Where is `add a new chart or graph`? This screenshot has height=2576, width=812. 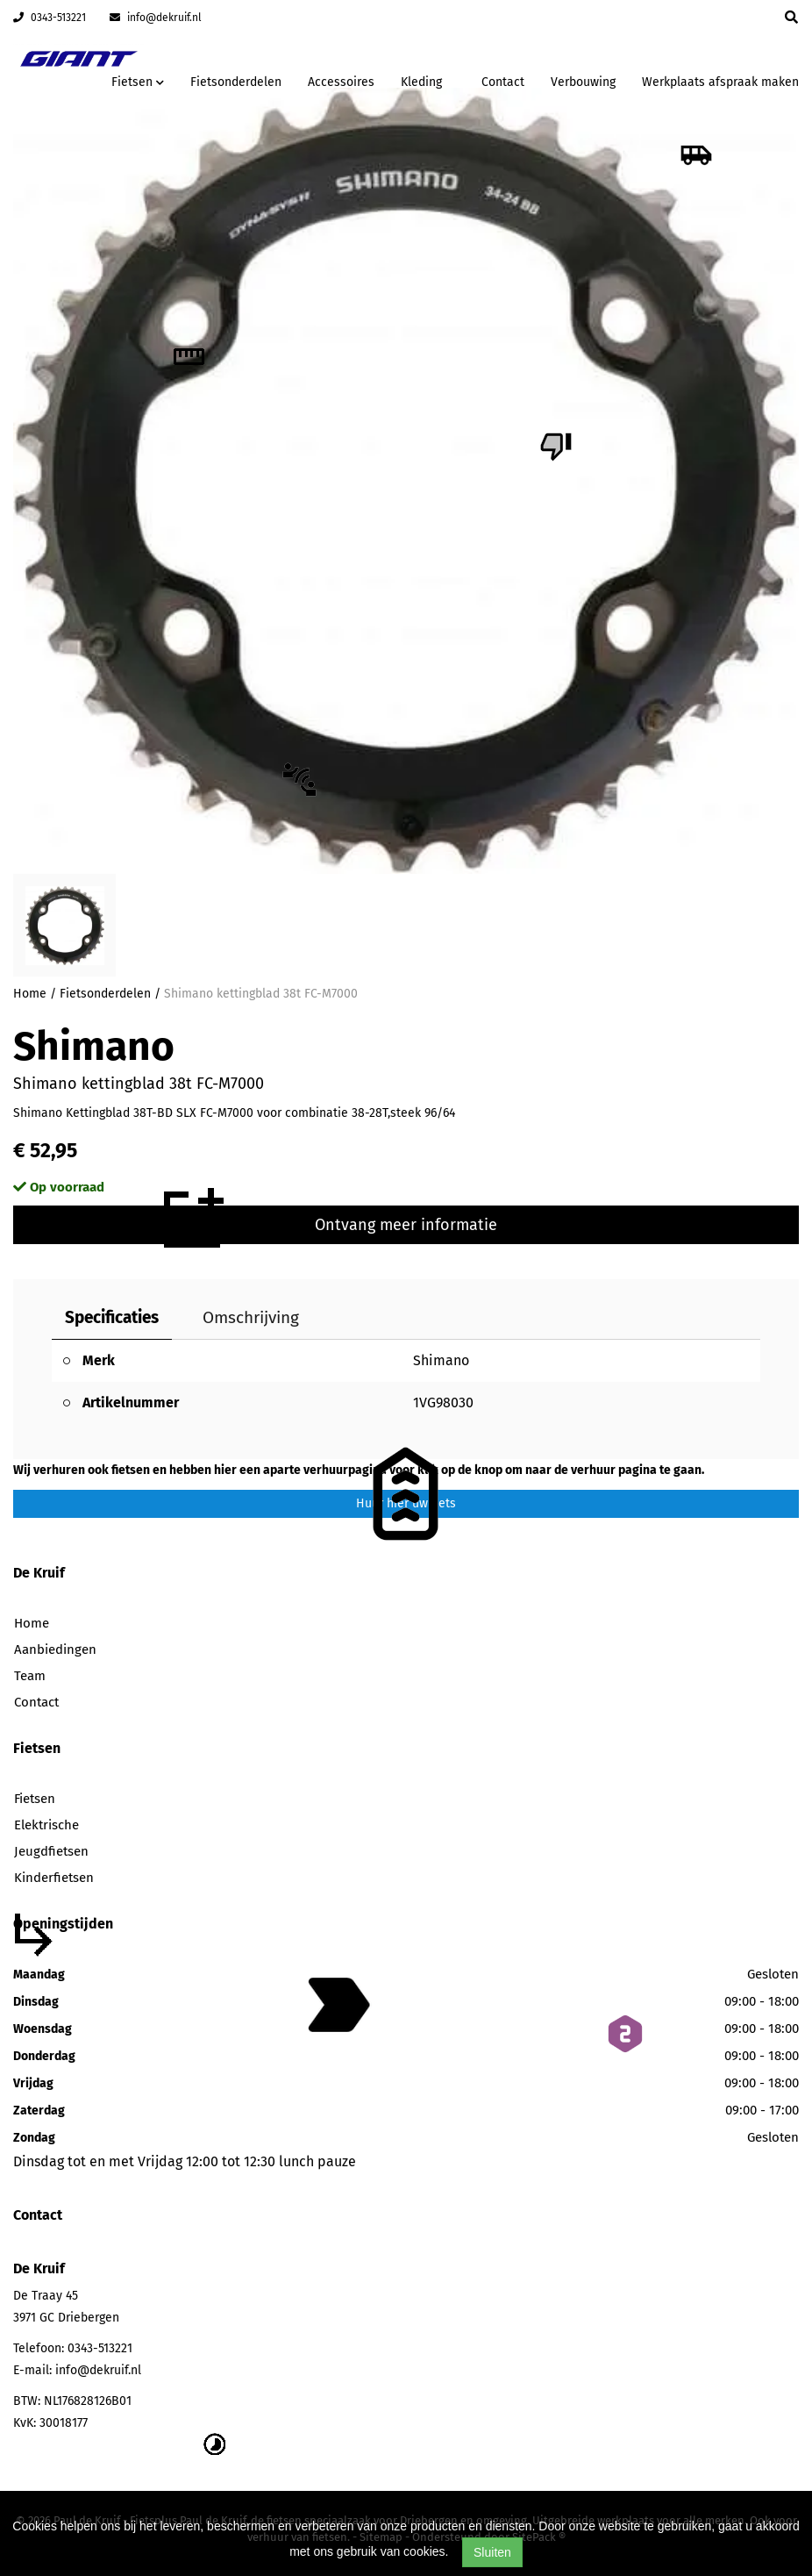
add a new chart or graph is located at coordinates (192, 1220).